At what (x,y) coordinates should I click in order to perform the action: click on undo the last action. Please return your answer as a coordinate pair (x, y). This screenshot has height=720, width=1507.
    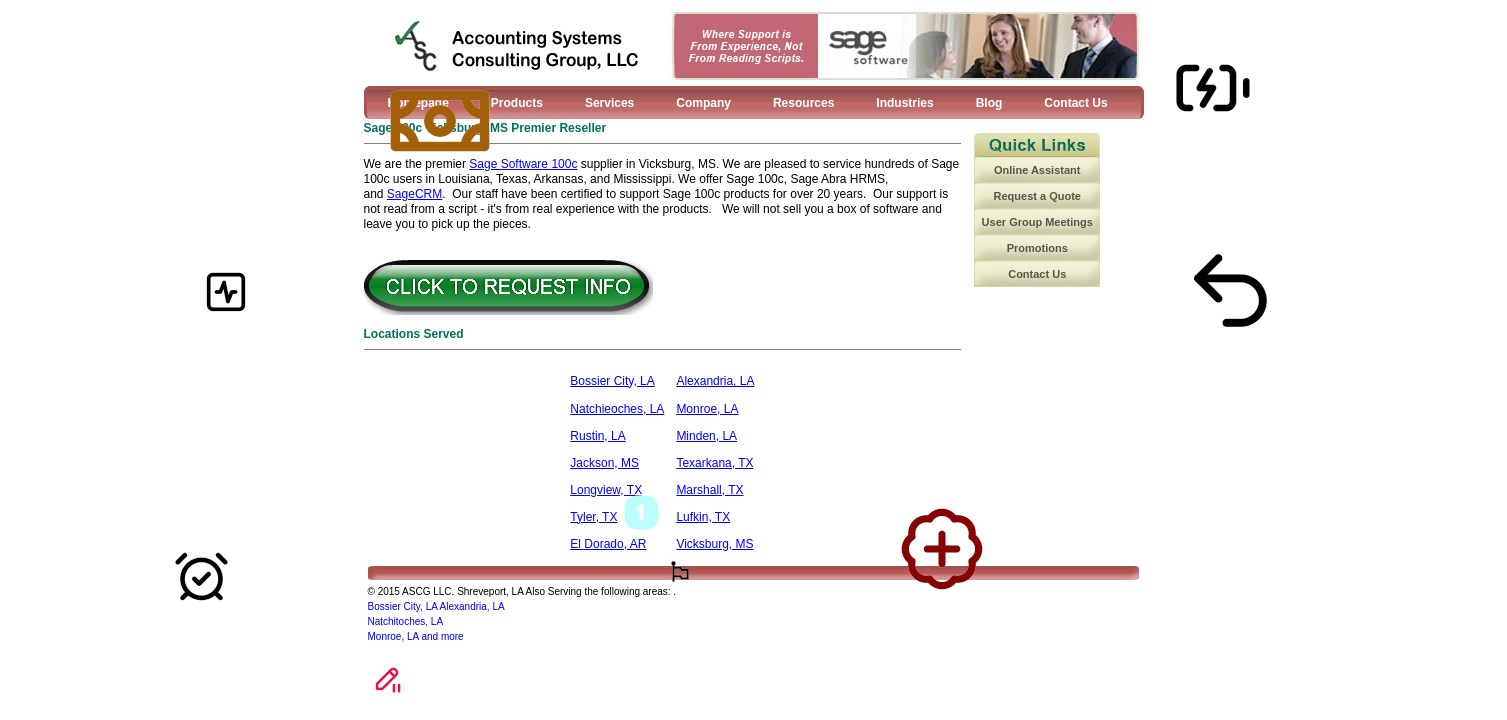
    Looking at the image, I should click on (1230, 290).